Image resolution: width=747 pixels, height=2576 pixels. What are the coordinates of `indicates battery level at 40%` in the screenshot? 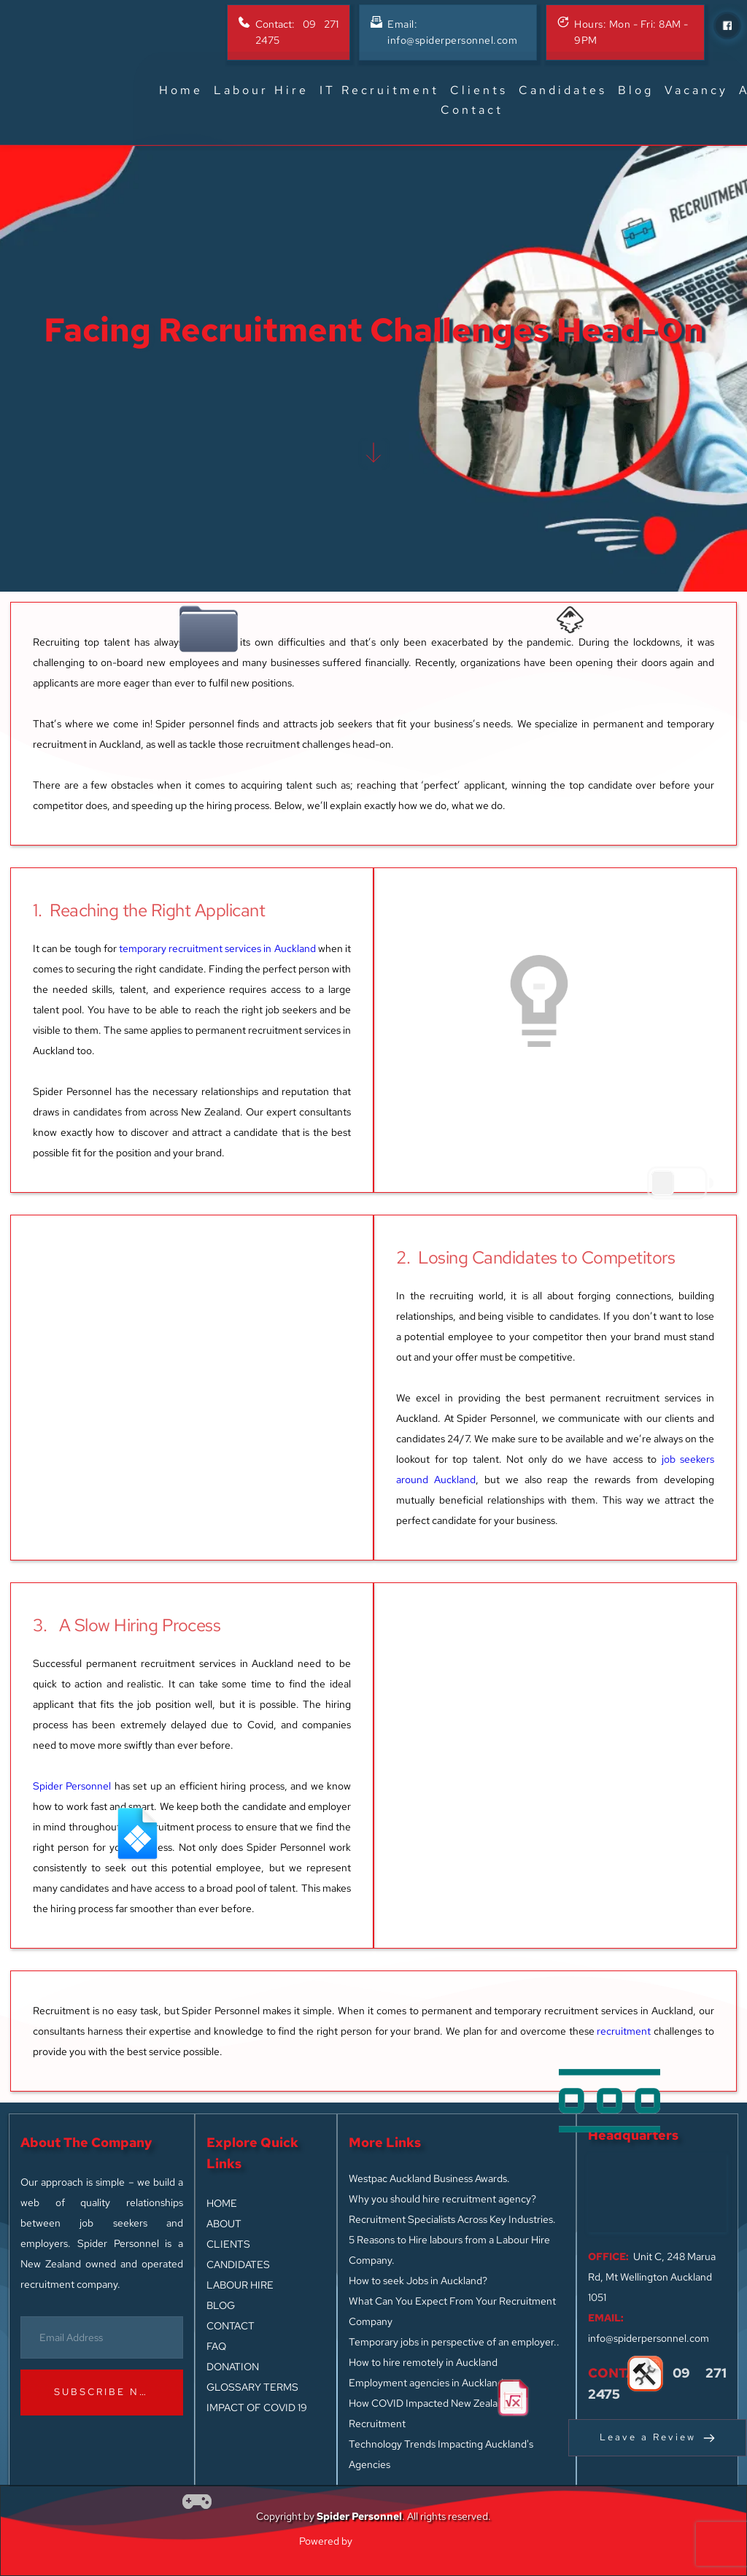 It's located at (680, 1183).